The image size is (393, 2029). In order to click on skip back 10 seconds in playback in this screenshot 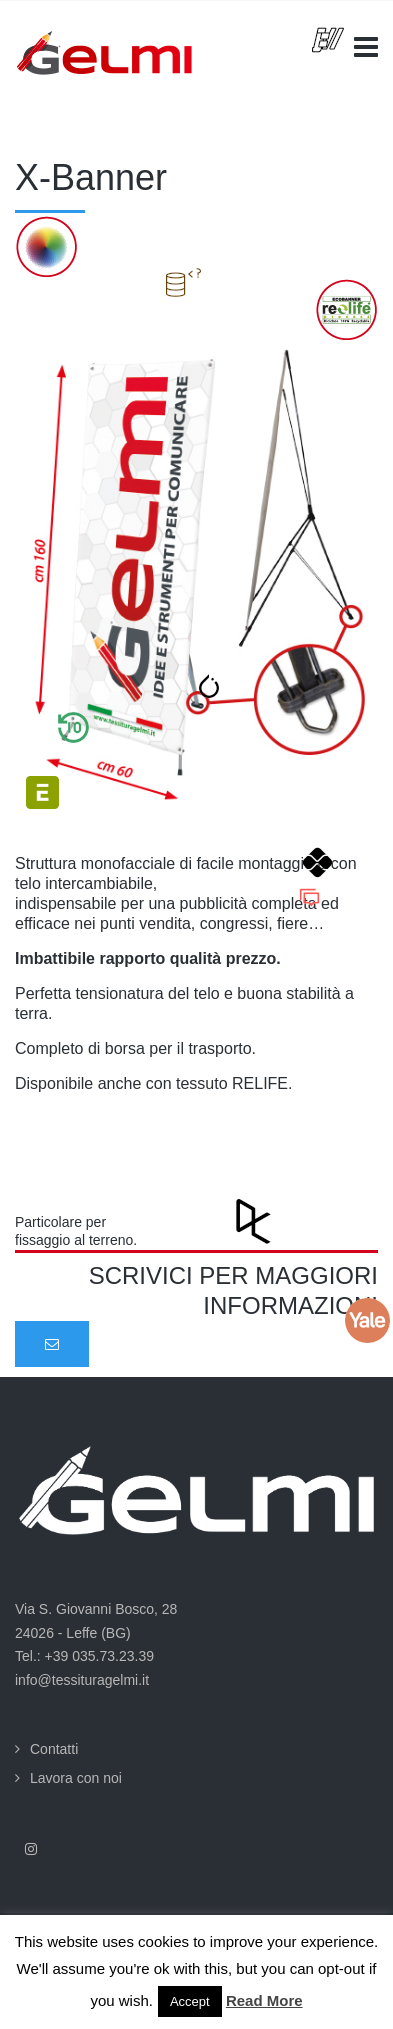, I will do `click(73, 727)`.